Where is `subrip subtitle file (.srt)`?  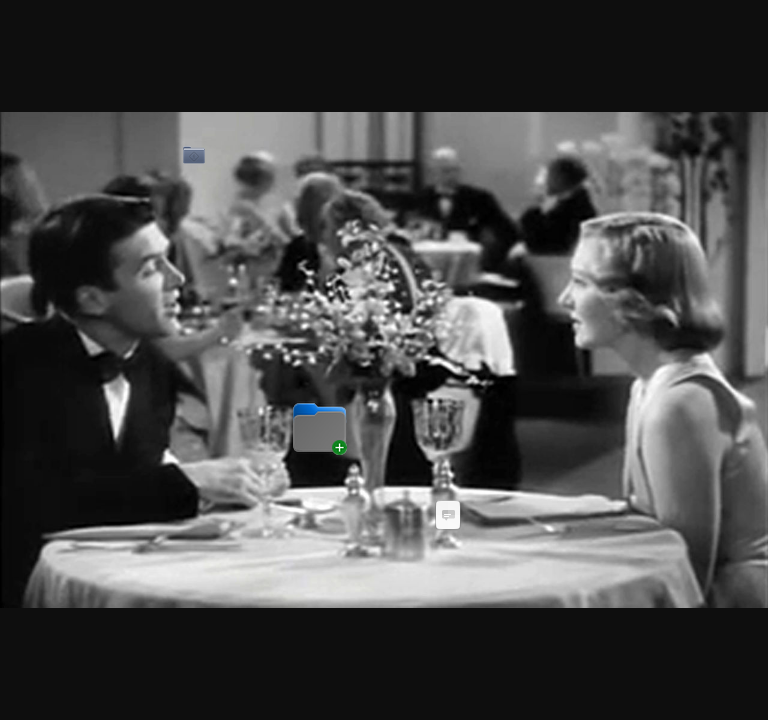
subrip subtitle file (.srt) is located at coordinates (448, 515).